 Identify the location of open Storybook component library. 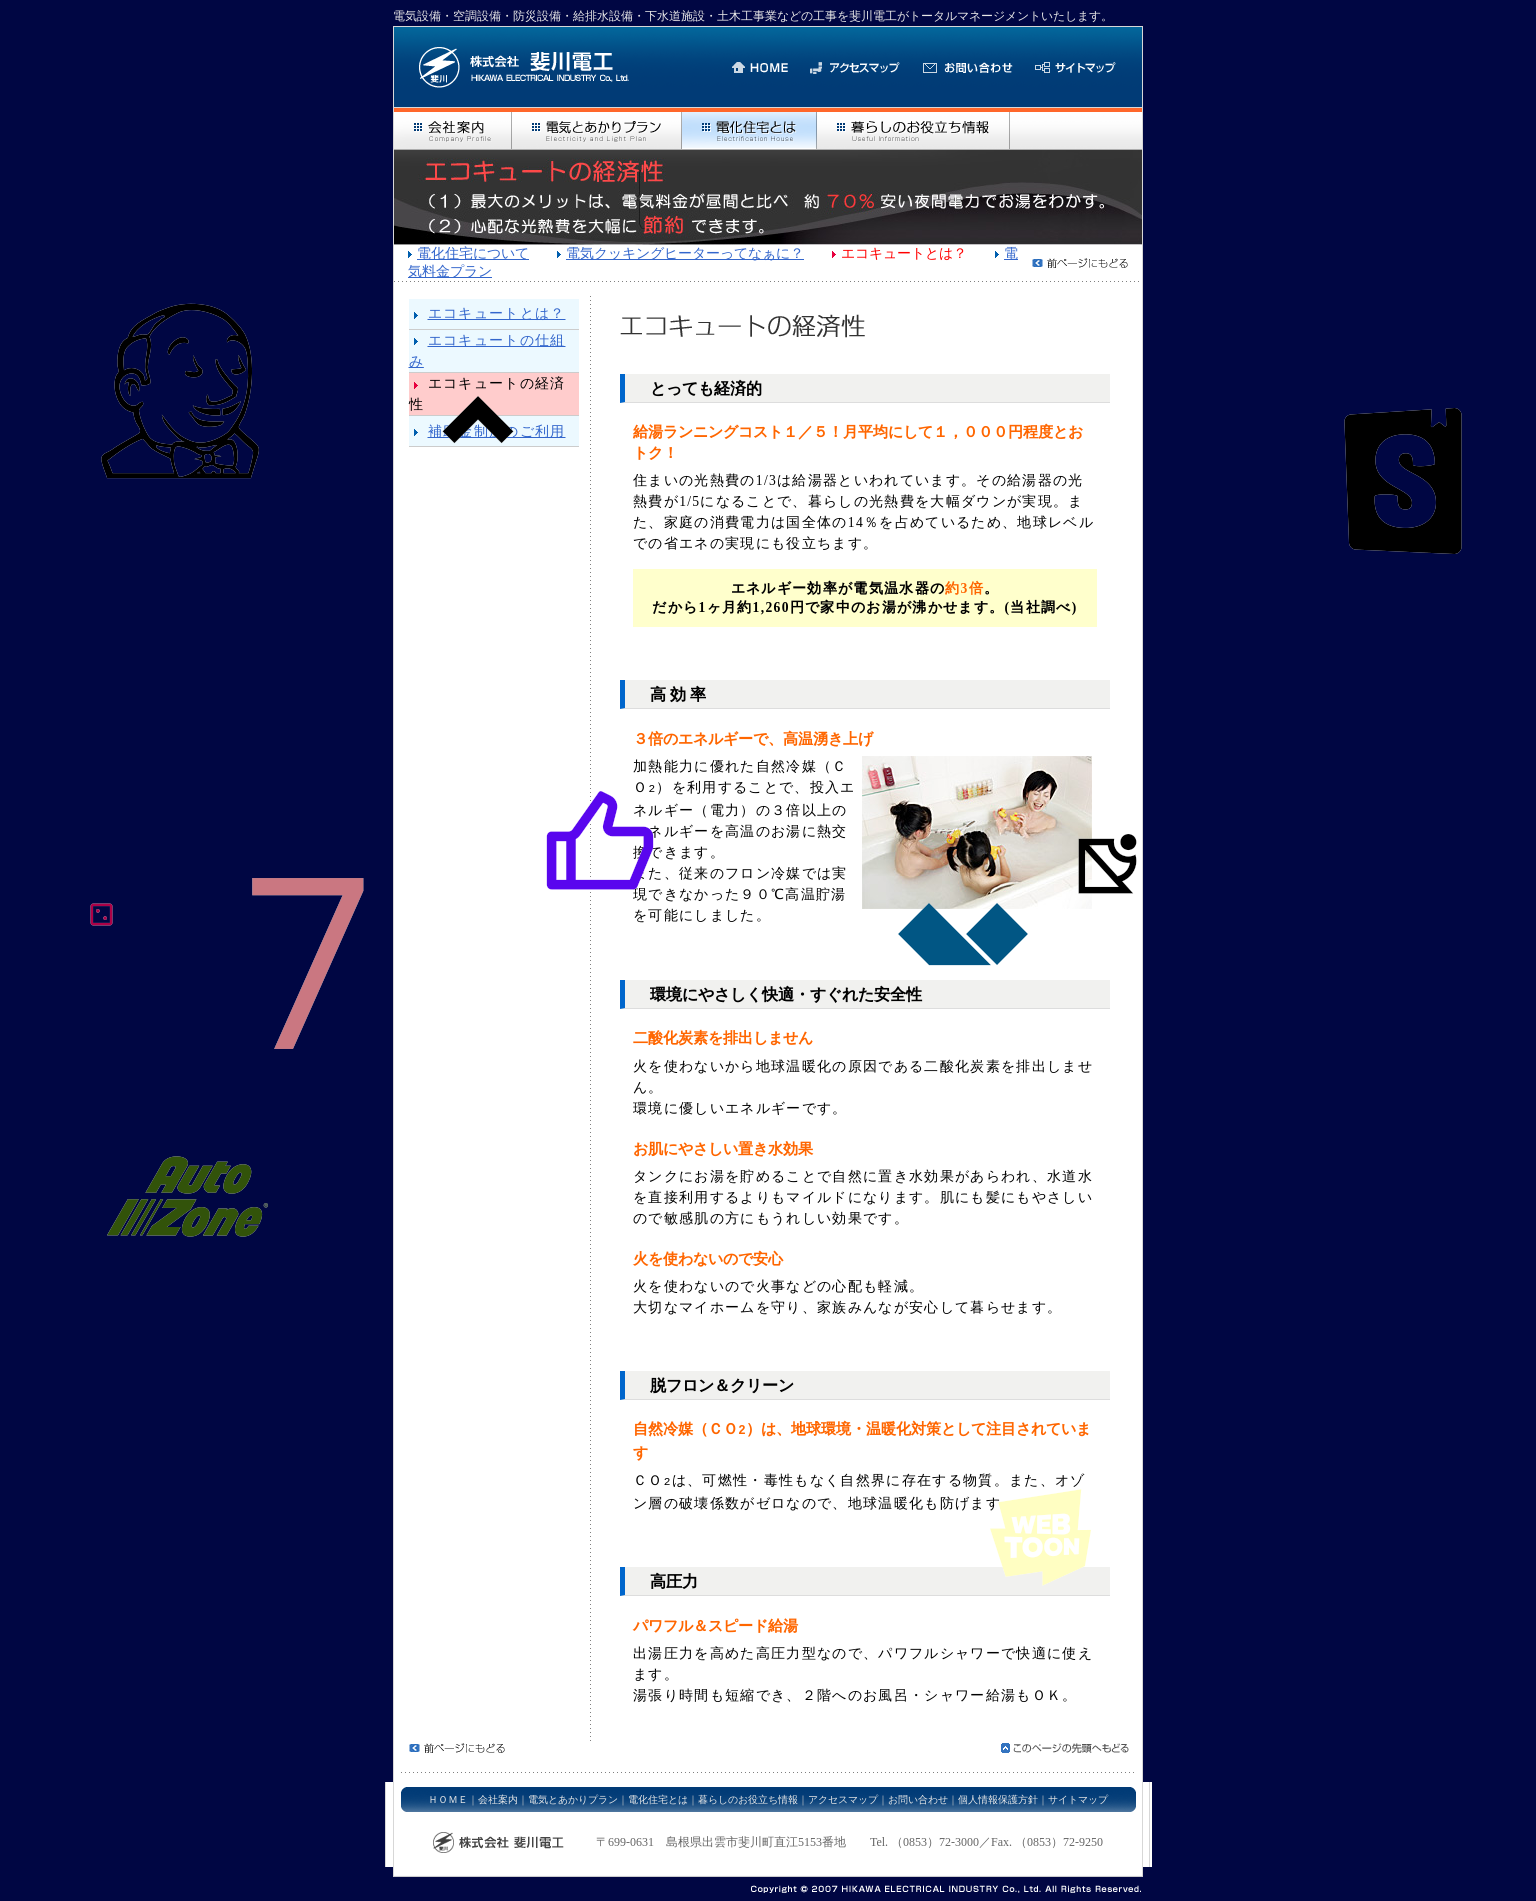
(1403, 481).